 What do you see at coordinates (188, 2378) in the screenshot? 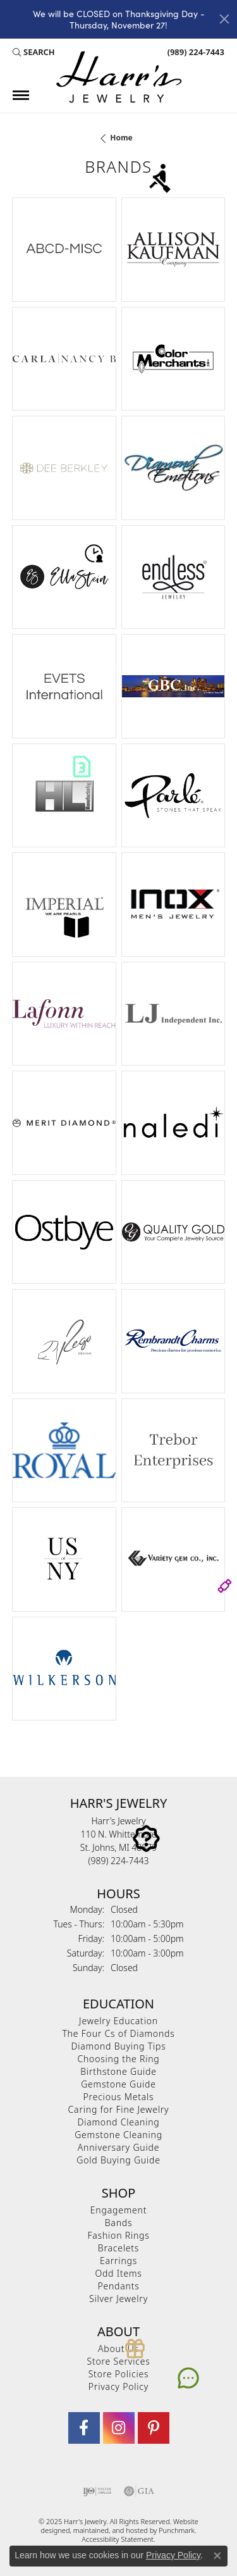
I see `open chat or messaging` at bounding box center [188, 2378].